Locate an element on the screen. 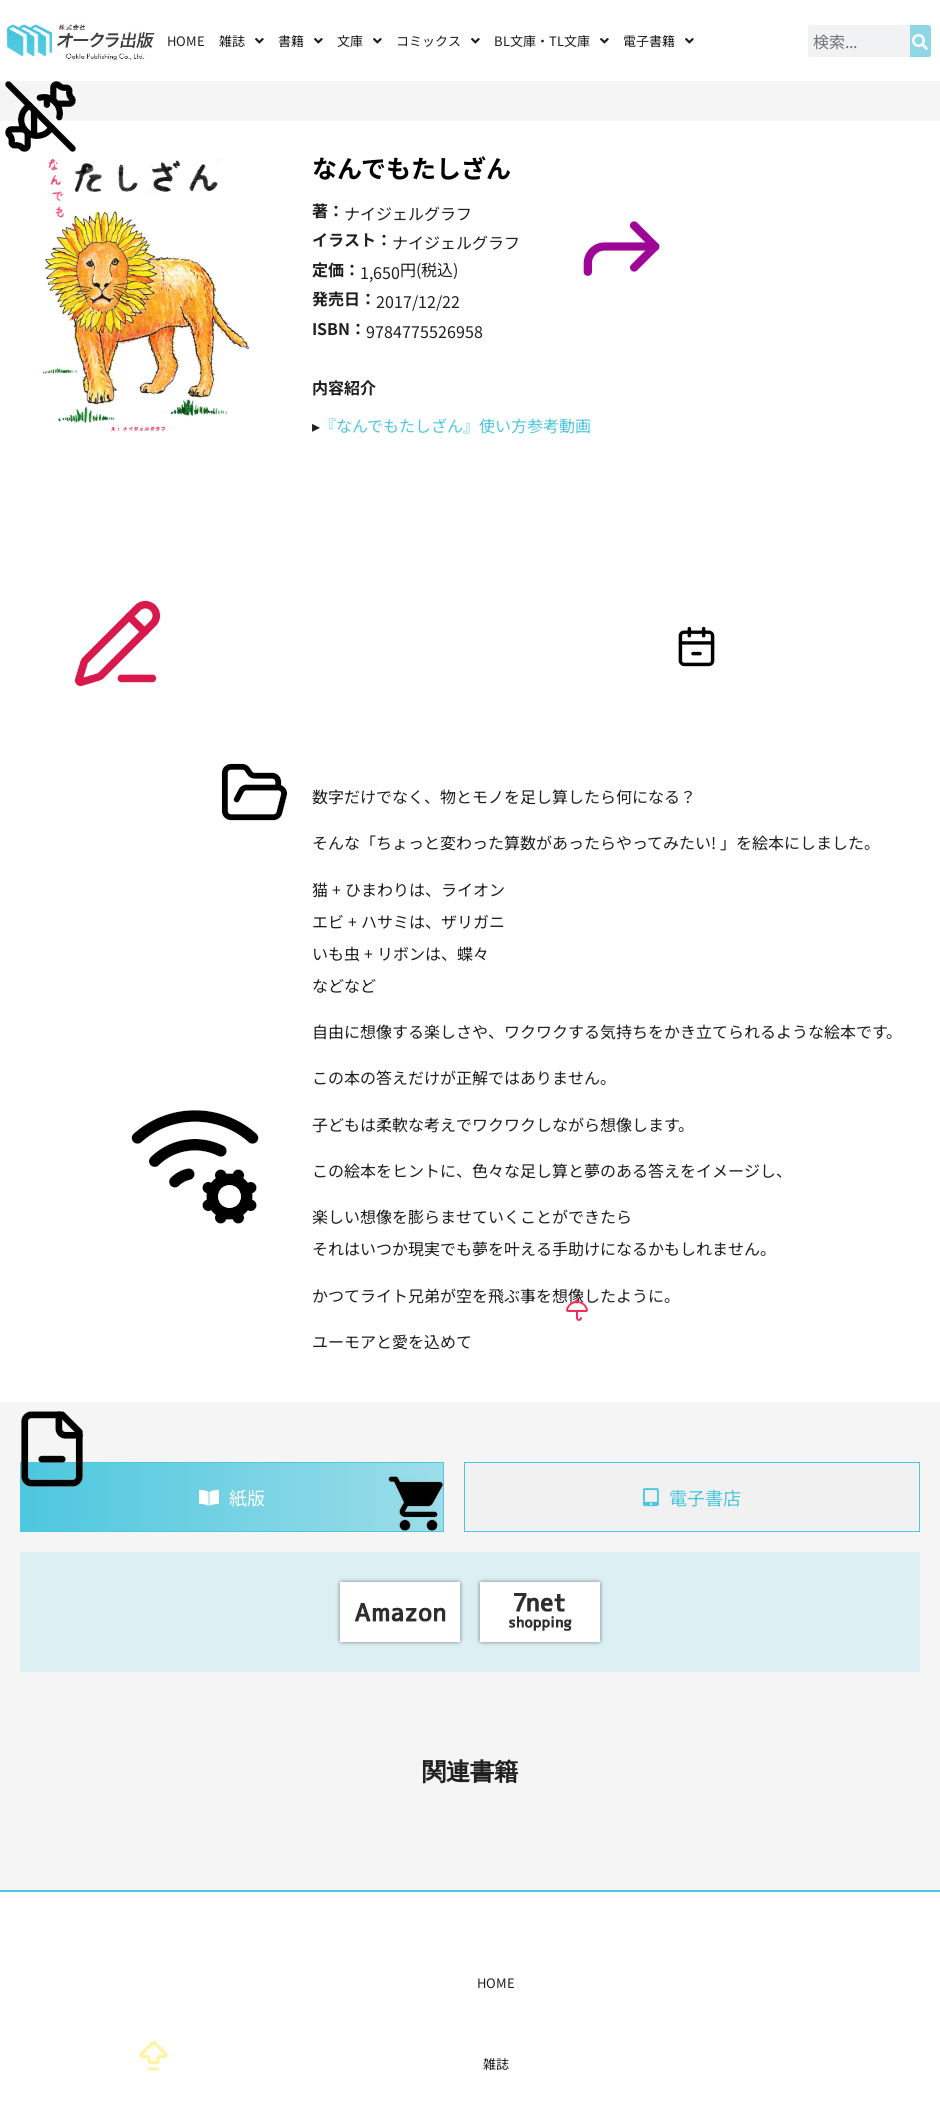  forward a message or email is located at coordinates (621, 246).